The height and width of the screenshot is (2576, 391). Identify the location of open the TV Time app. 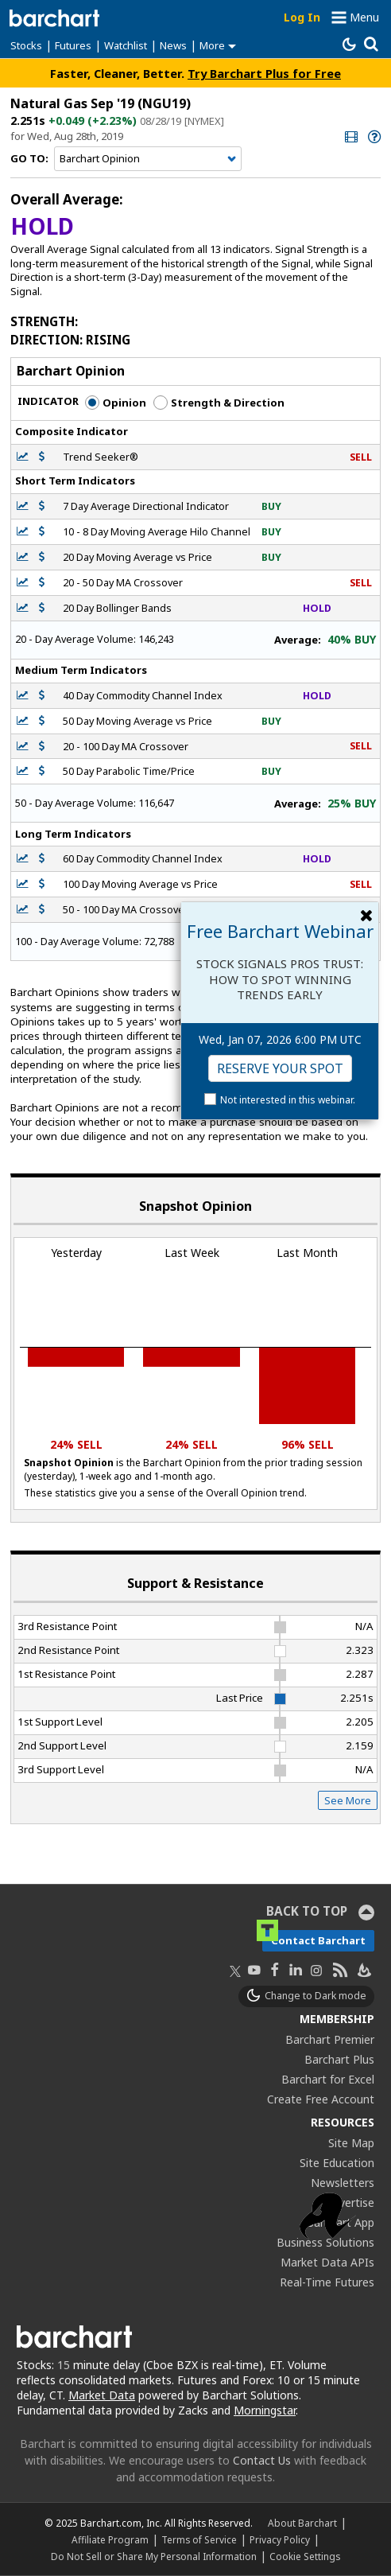
(267, 1930).